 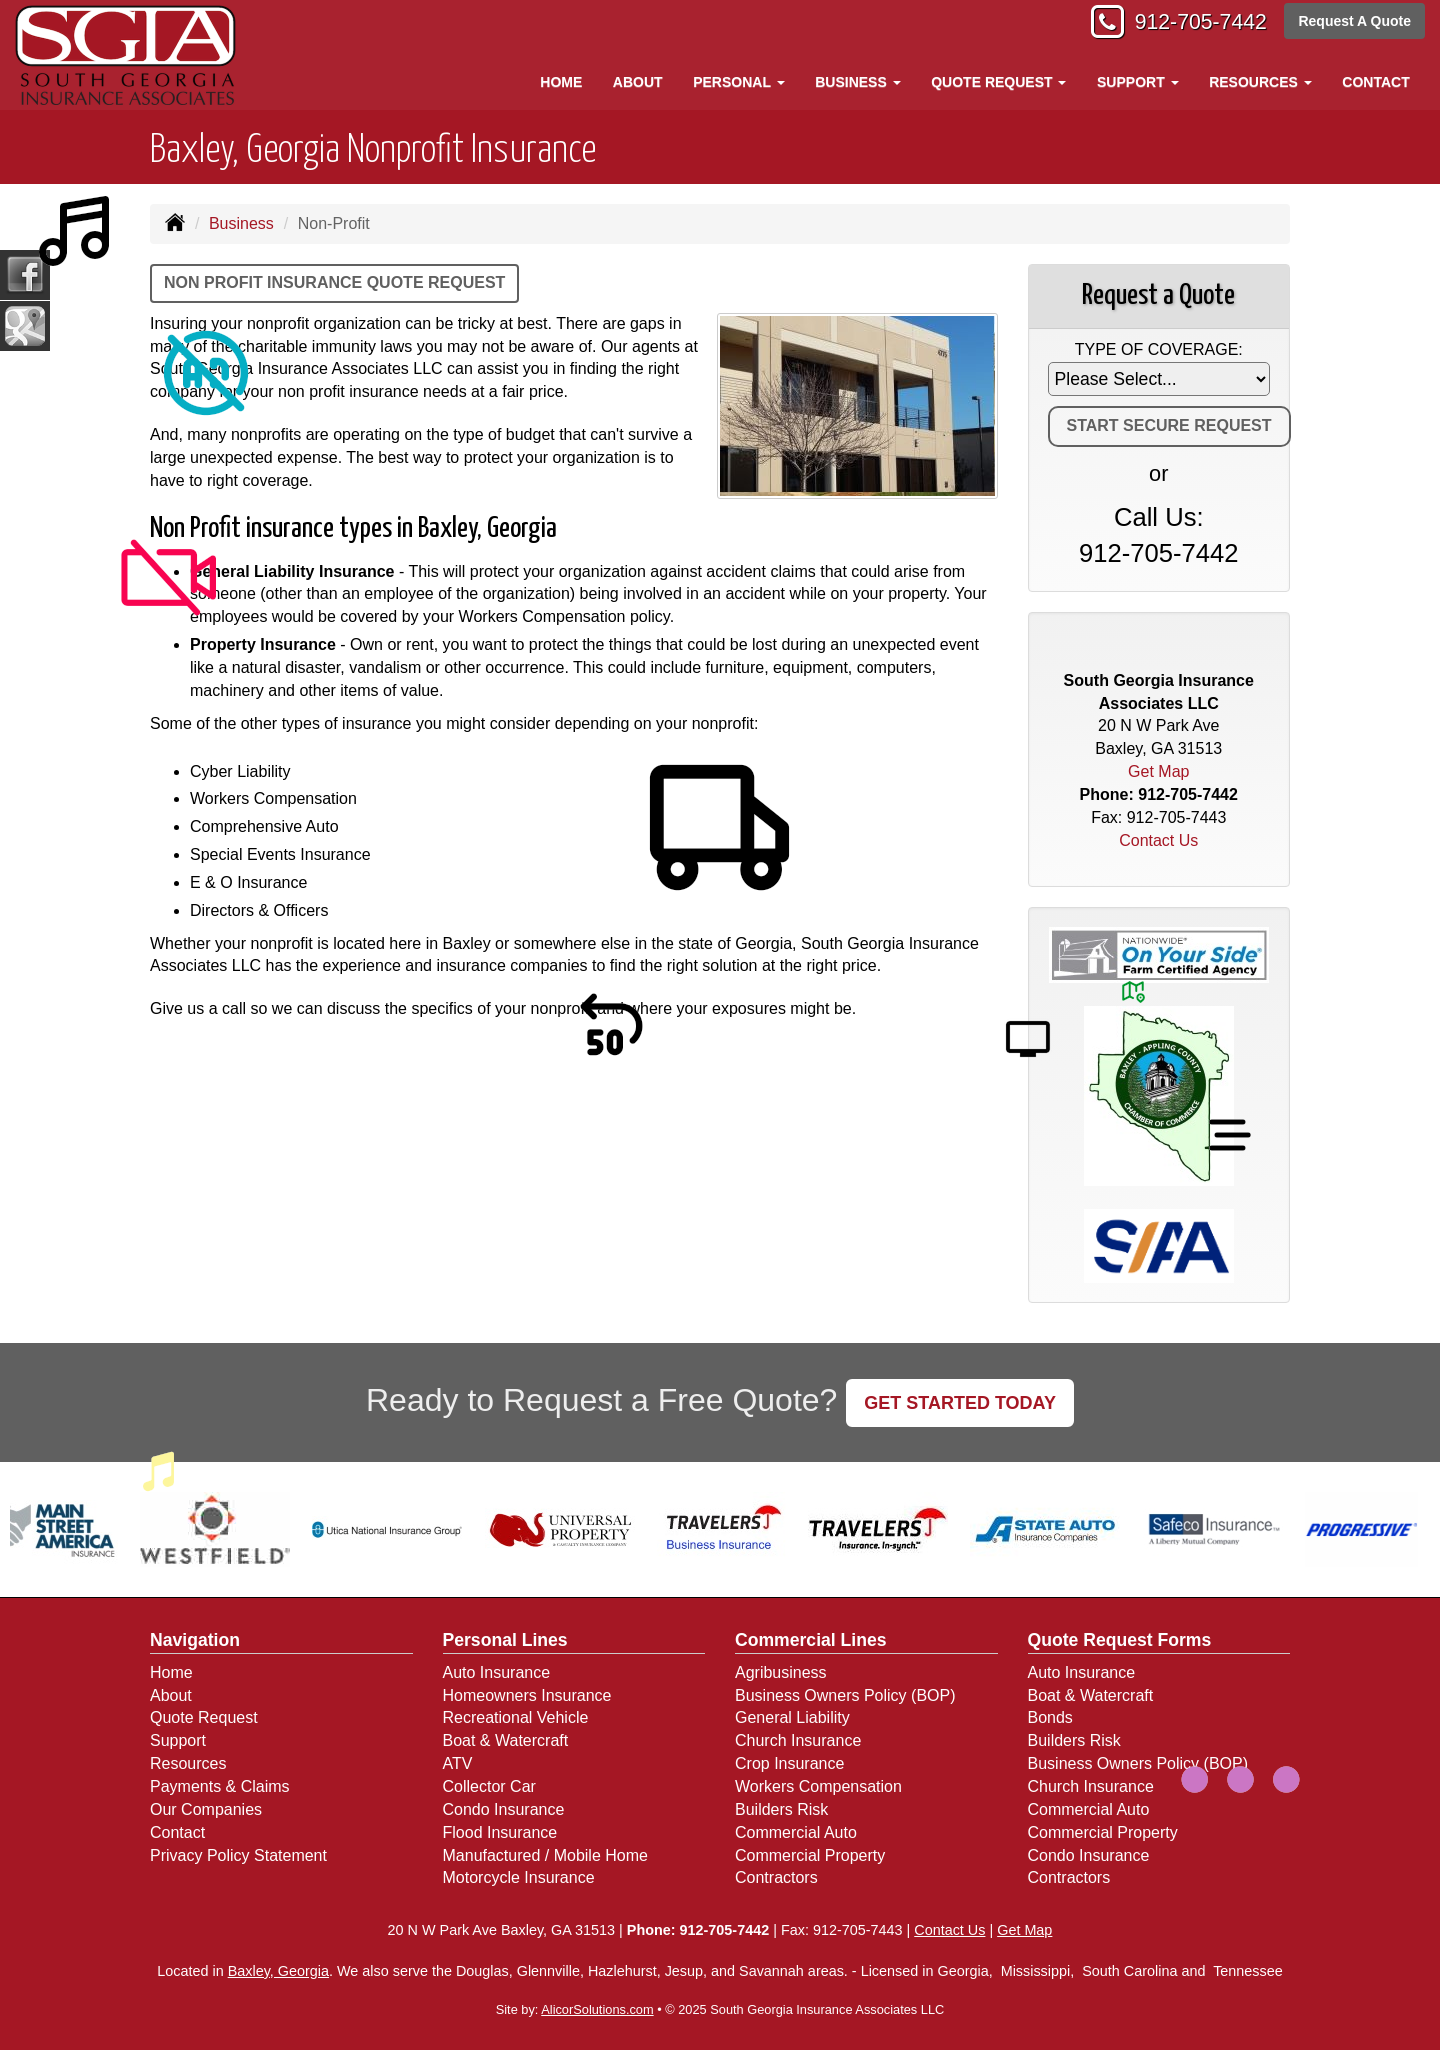 I want to click on open music player or library, so click(x=158, y=1471).